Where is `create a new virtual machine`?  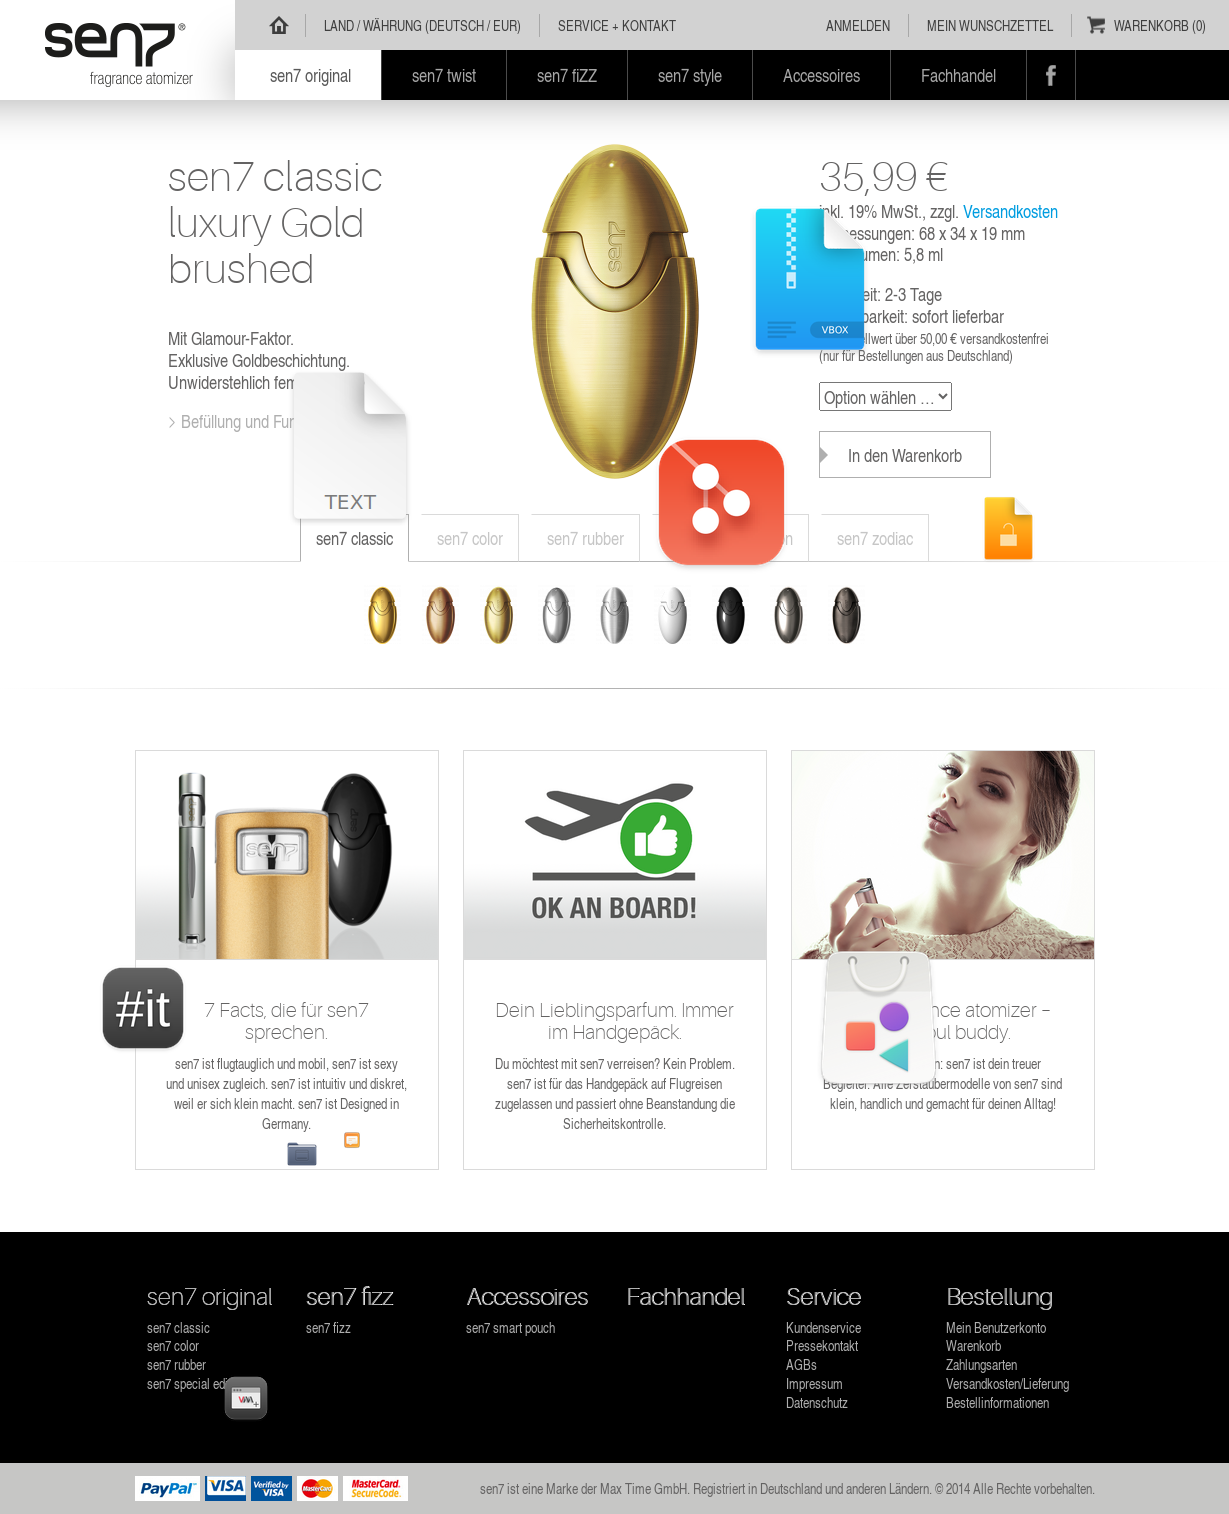 create a new virtual machine is located at coordinates (246, 1398).